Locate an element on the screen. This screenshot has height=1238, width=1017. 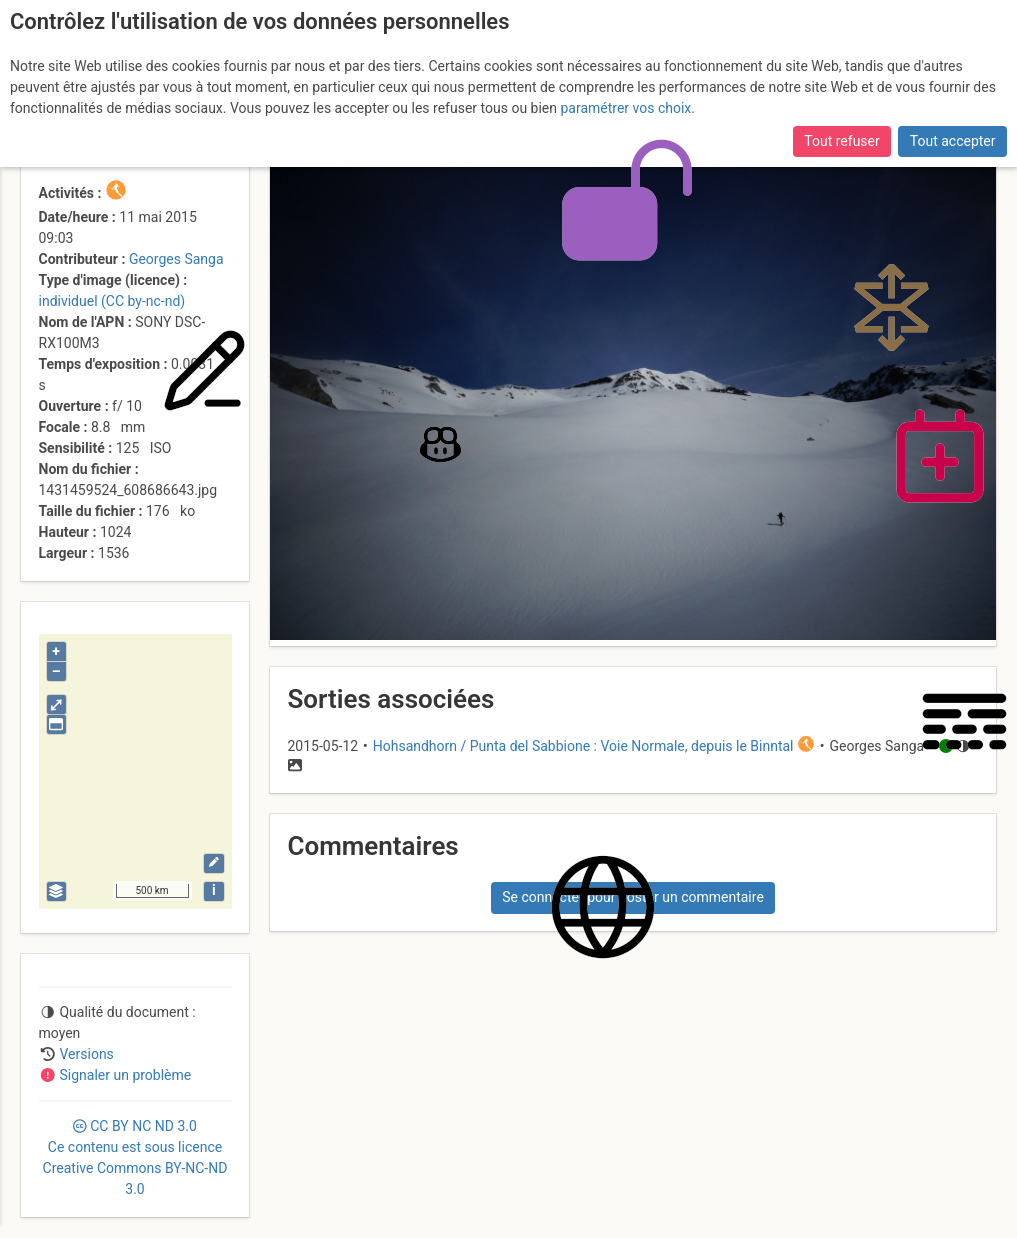
edit text or content is located at coordinates (204, 370).